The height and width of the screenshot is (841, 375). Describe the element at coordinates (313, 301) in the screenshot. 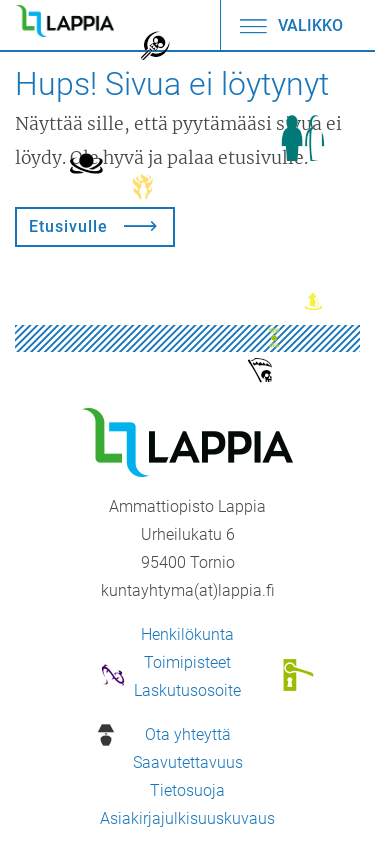

I see `select mouse character or pet in game` at that location.